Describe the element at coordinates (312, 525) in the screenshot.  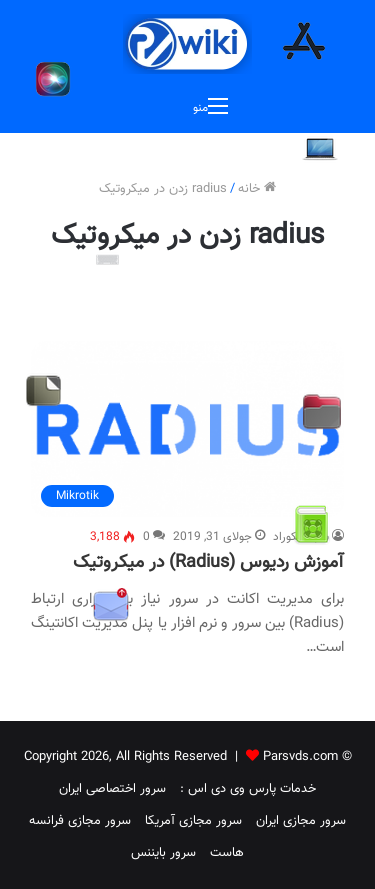
I see `access help documentation or user manual` at that location.